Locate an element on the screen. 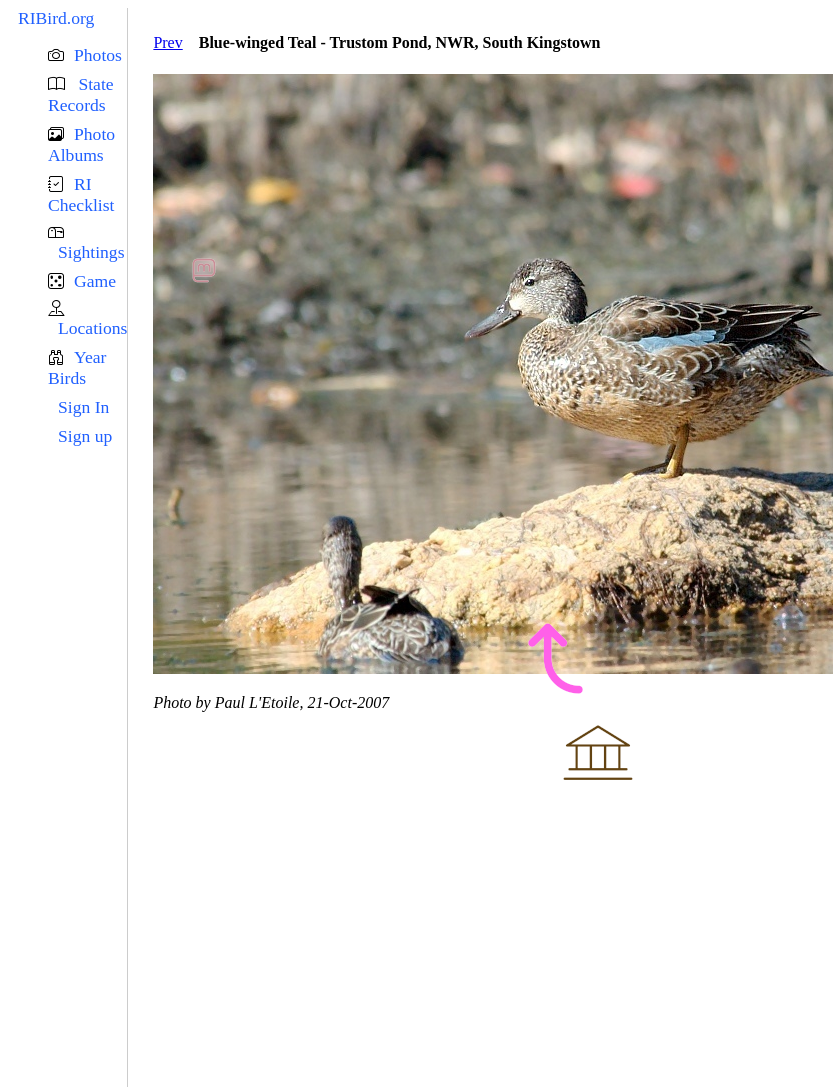 The width and height of the screenshot is (833, 1087). go back and up to previous section is located at coordinates (555, 658).